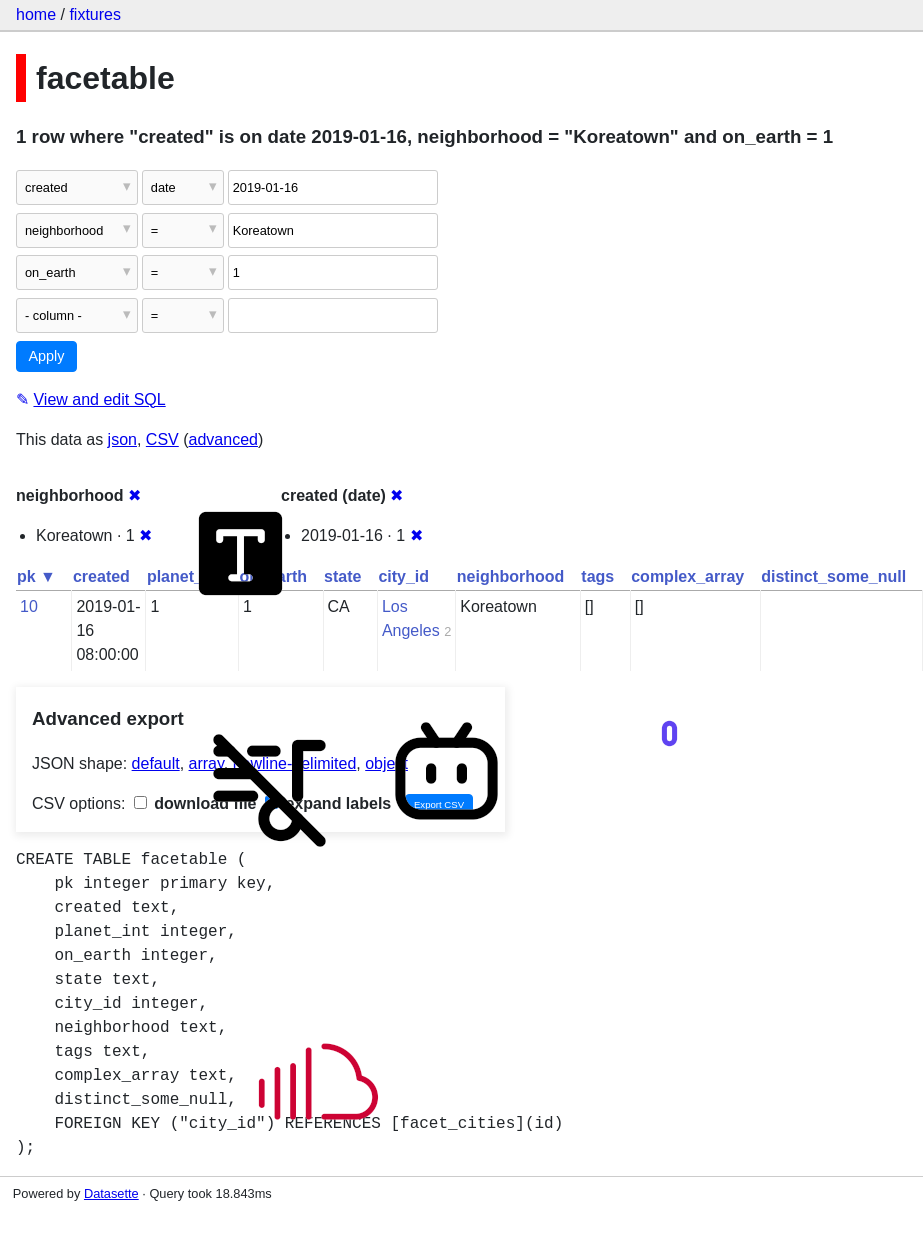 Image resolution: width=923 pixels, height=1244 pixels. I want to click on open bilibili video streaming app, so click(446, 773).